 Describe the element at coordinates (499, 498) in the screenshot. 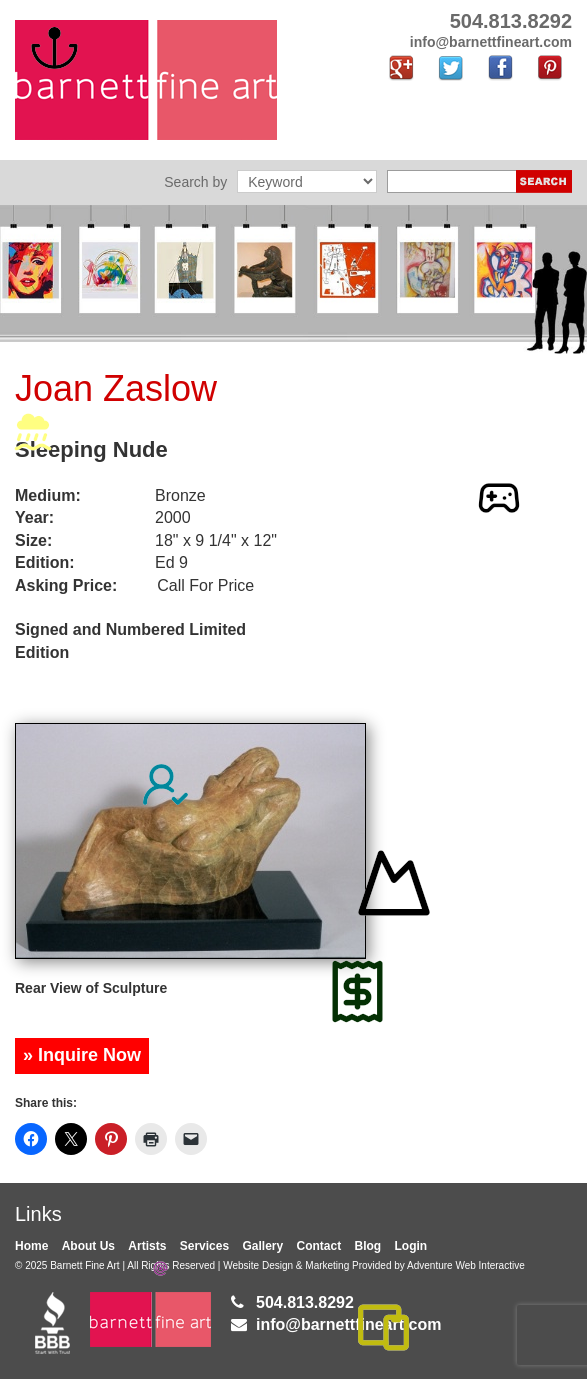

I see `access gaming or games section` at that location.